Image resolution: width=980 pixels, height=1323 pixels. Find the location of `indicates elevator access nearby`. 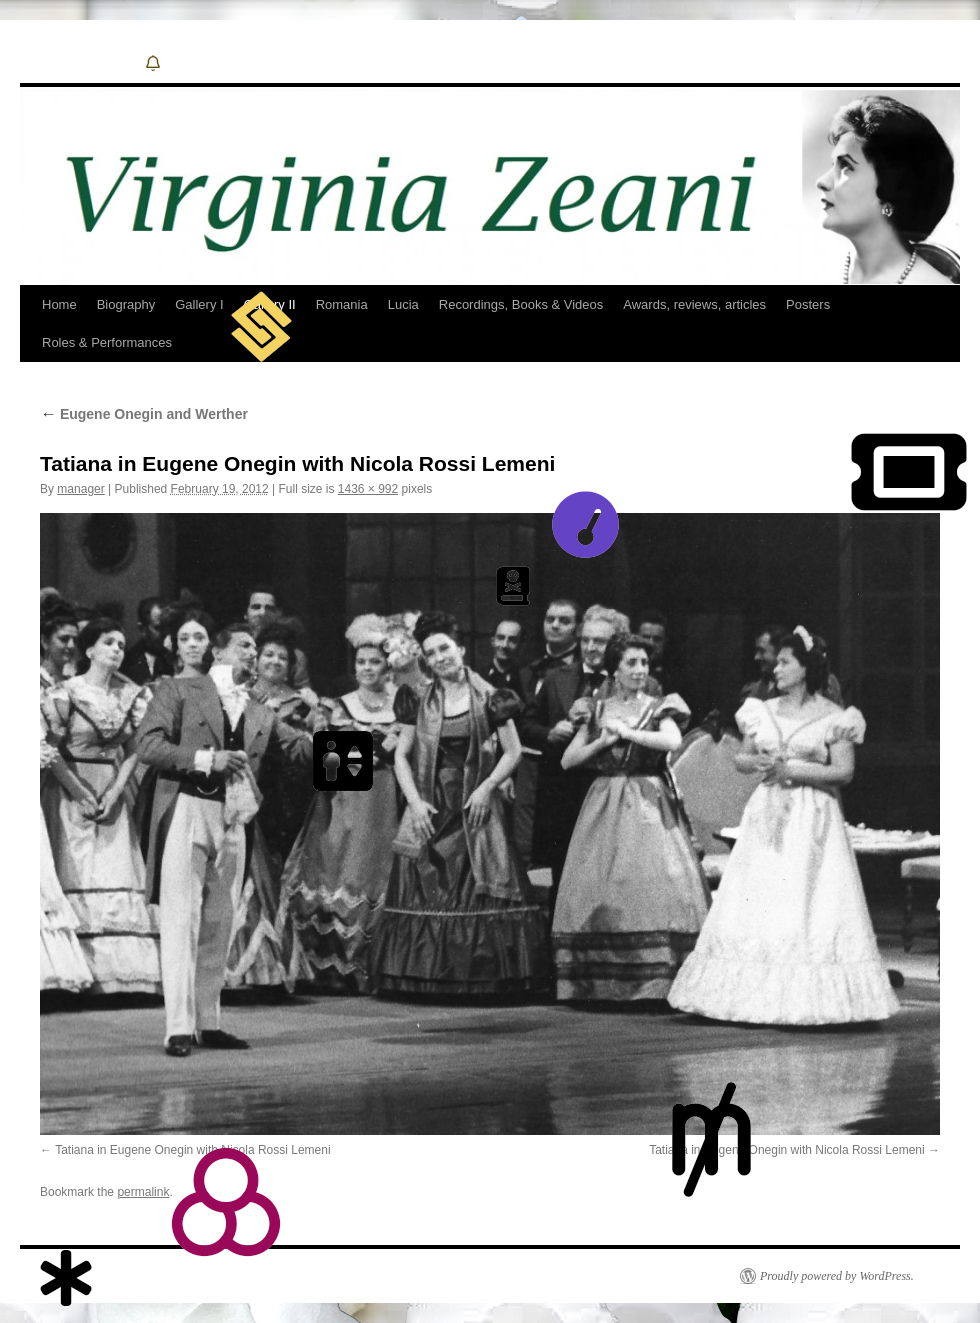

indicates elevator access nearby is located at coordinates (343, 761).